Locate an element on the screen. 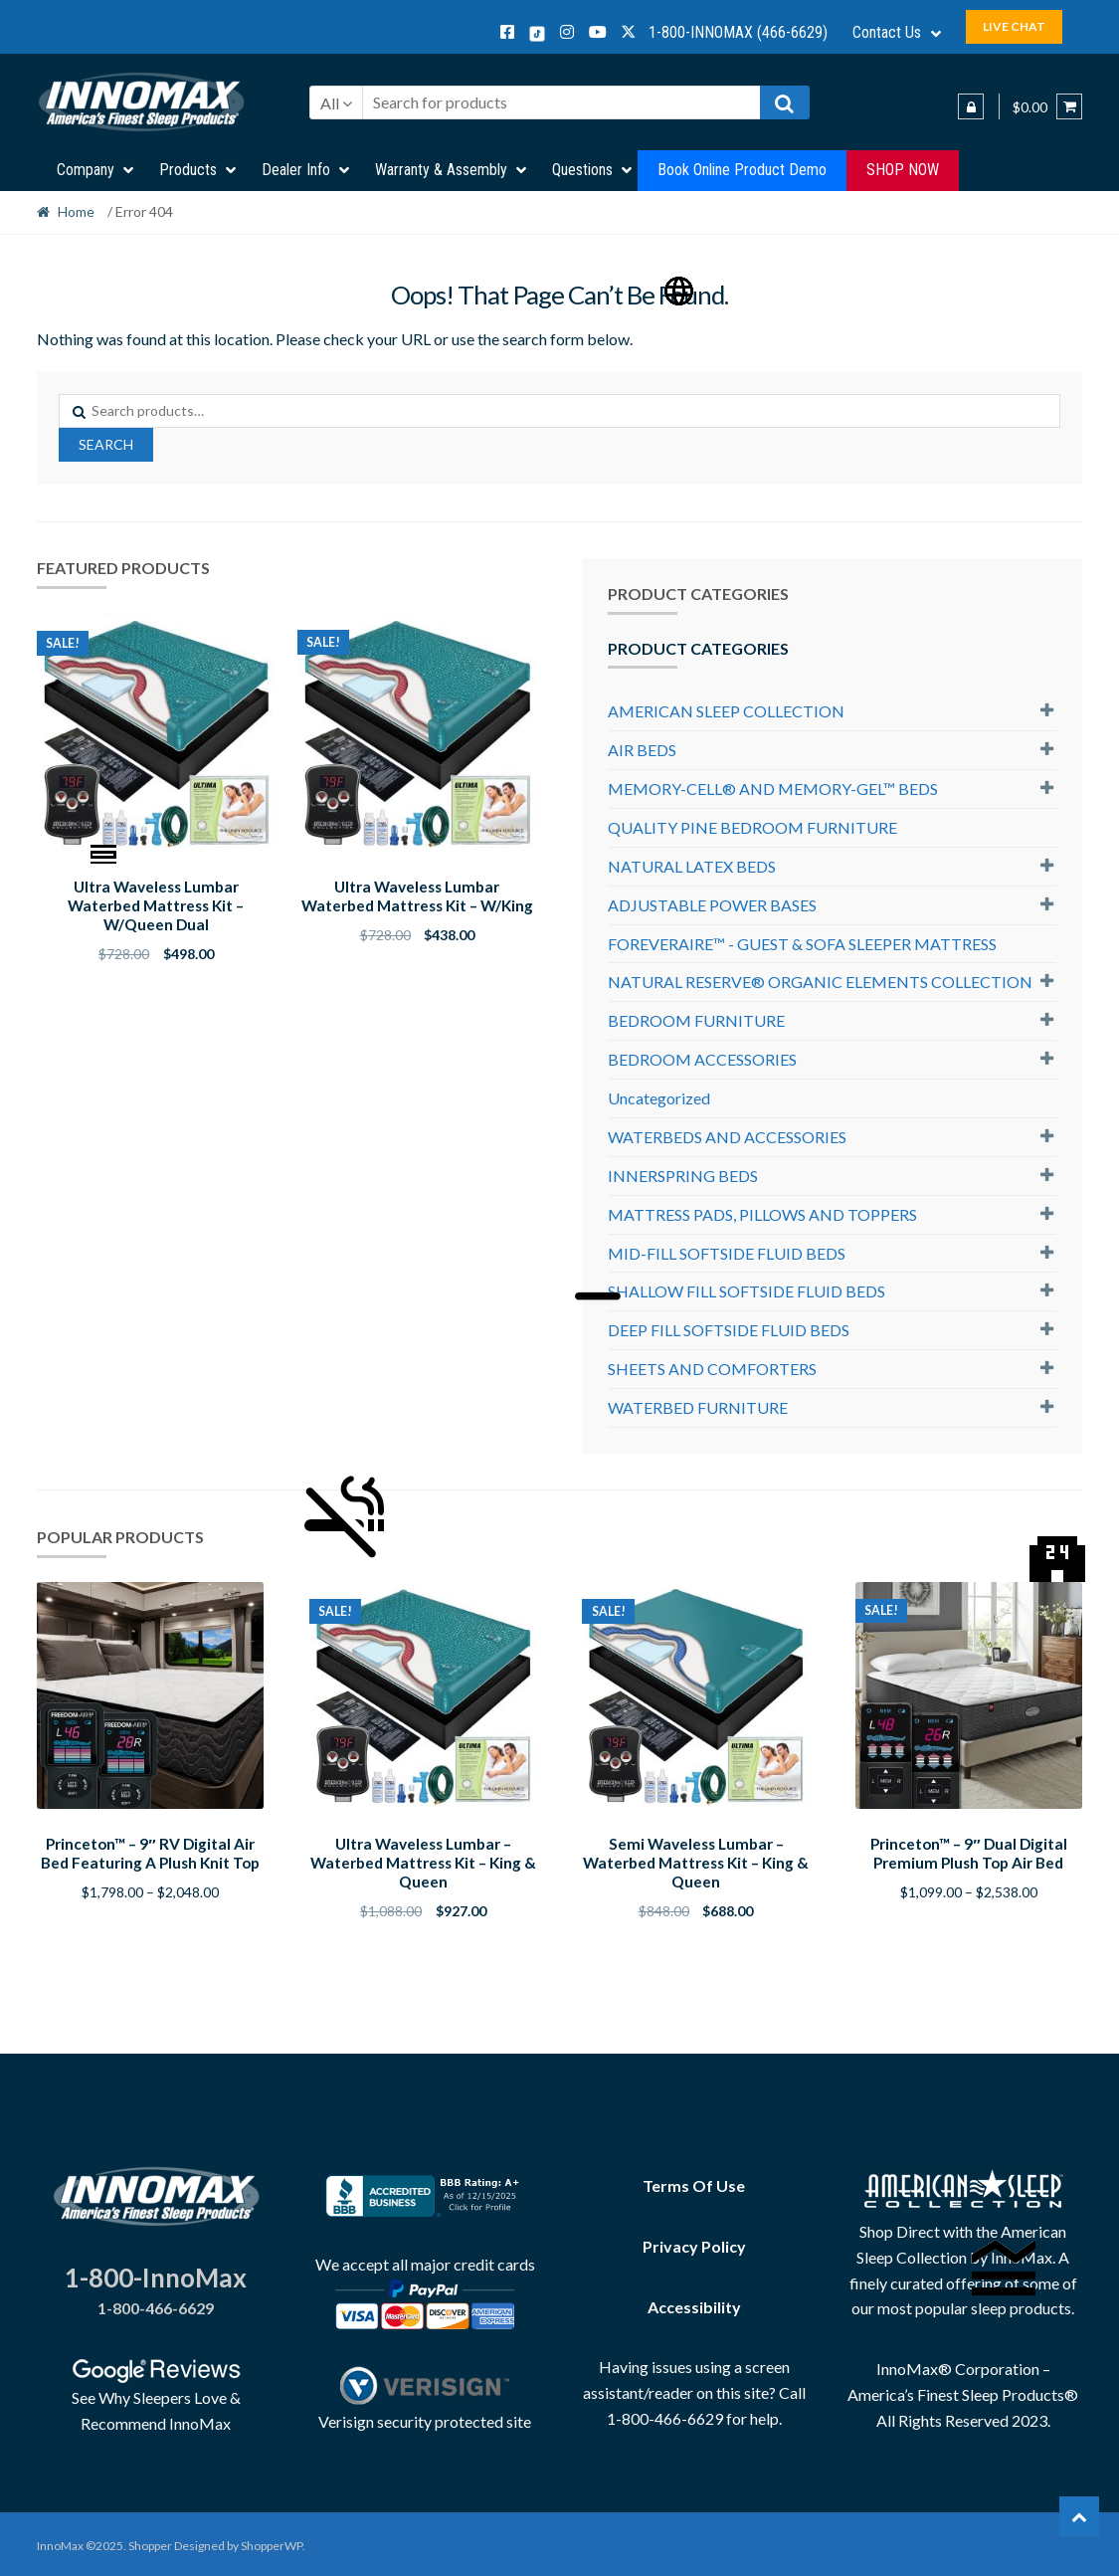 This screenshot has height=2576, width=1119. switch to day view in calendar is located at coordinates (103, 854).